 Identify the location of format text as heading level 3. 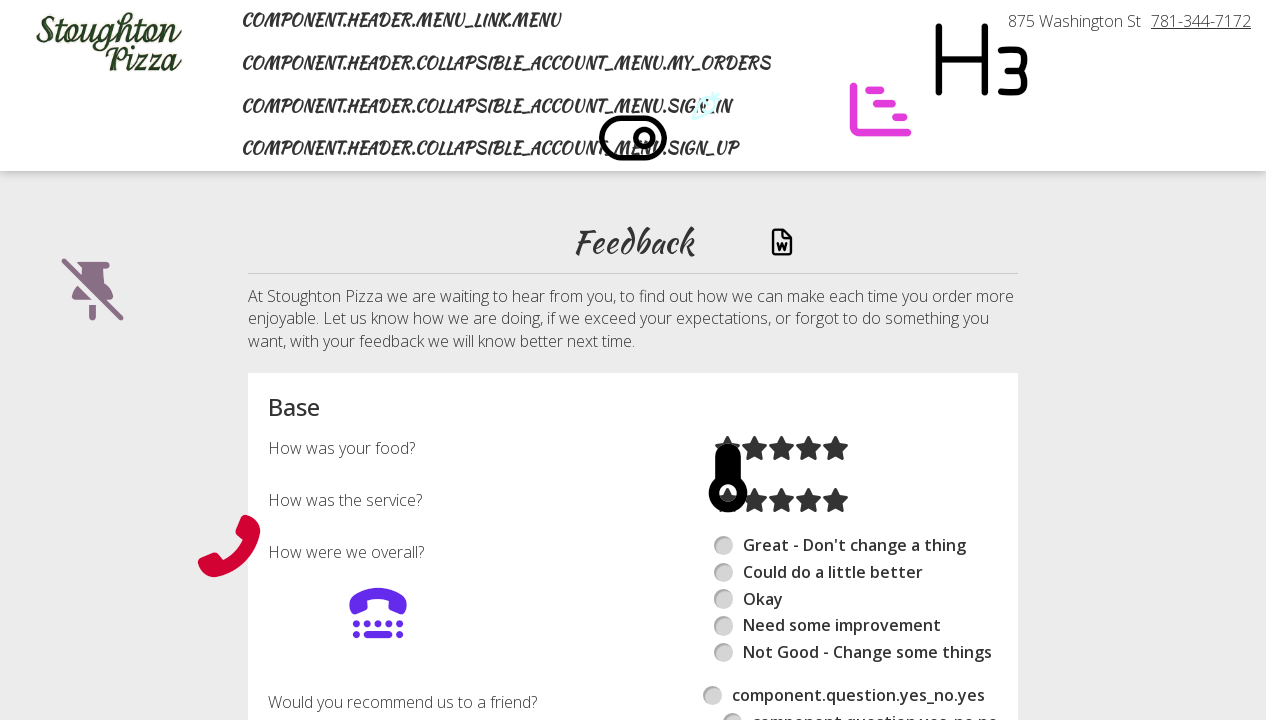
(981, 59).